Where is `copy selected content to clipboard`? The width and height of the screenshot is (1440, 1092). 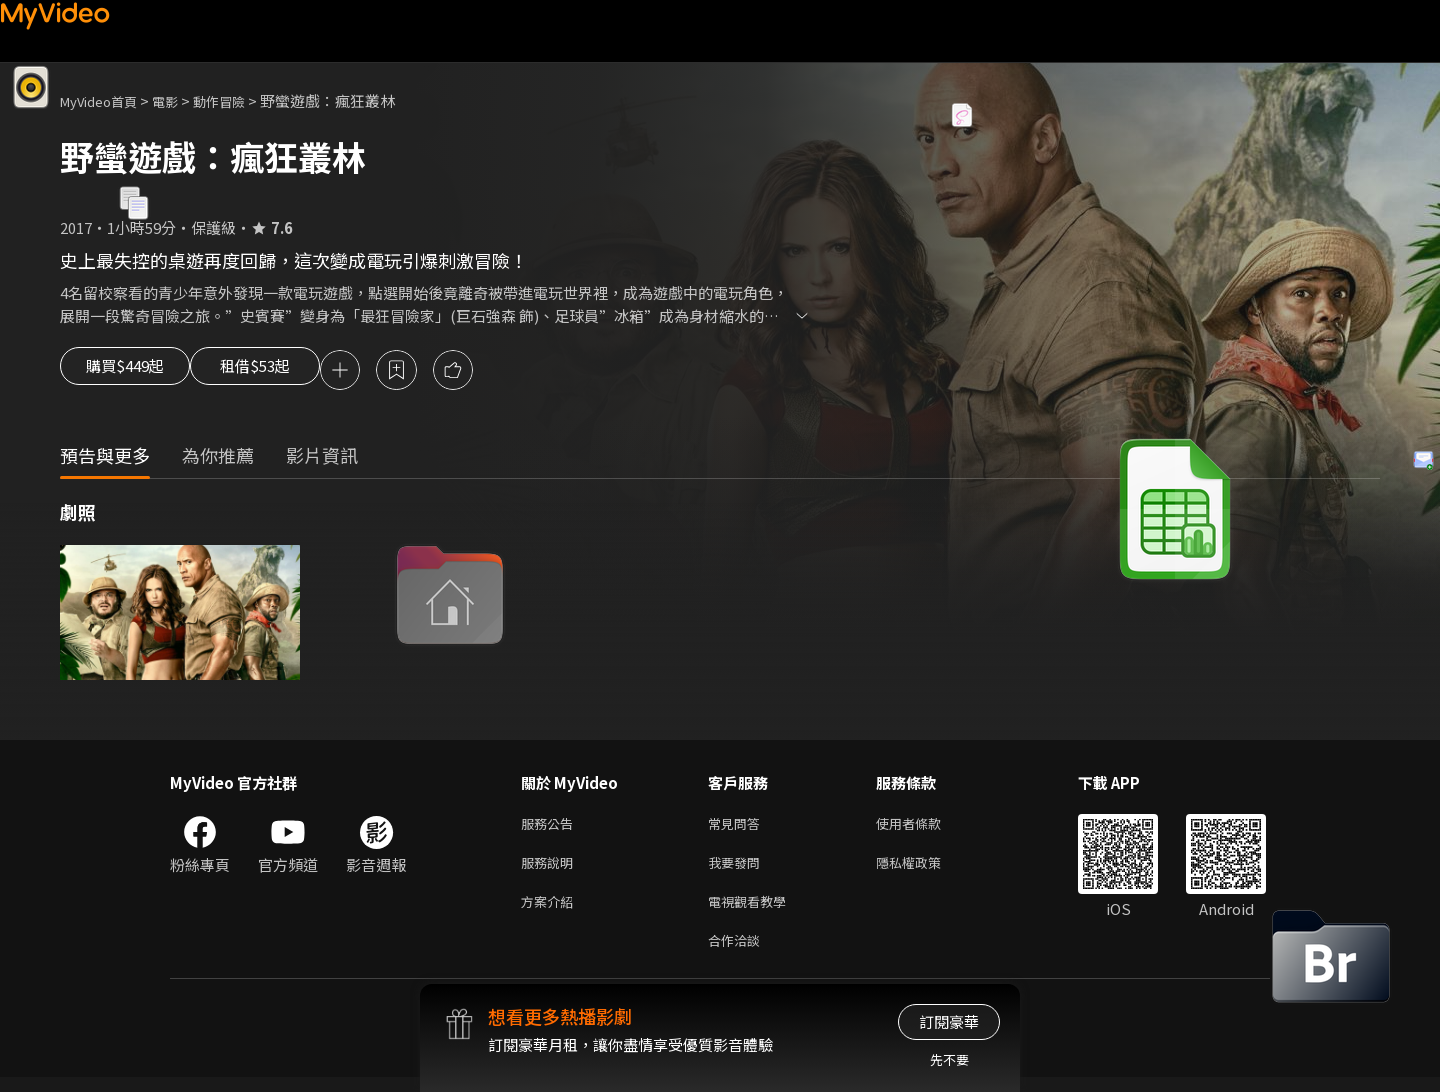
copy selected content to clipboard is located at coordinates (134, 203).